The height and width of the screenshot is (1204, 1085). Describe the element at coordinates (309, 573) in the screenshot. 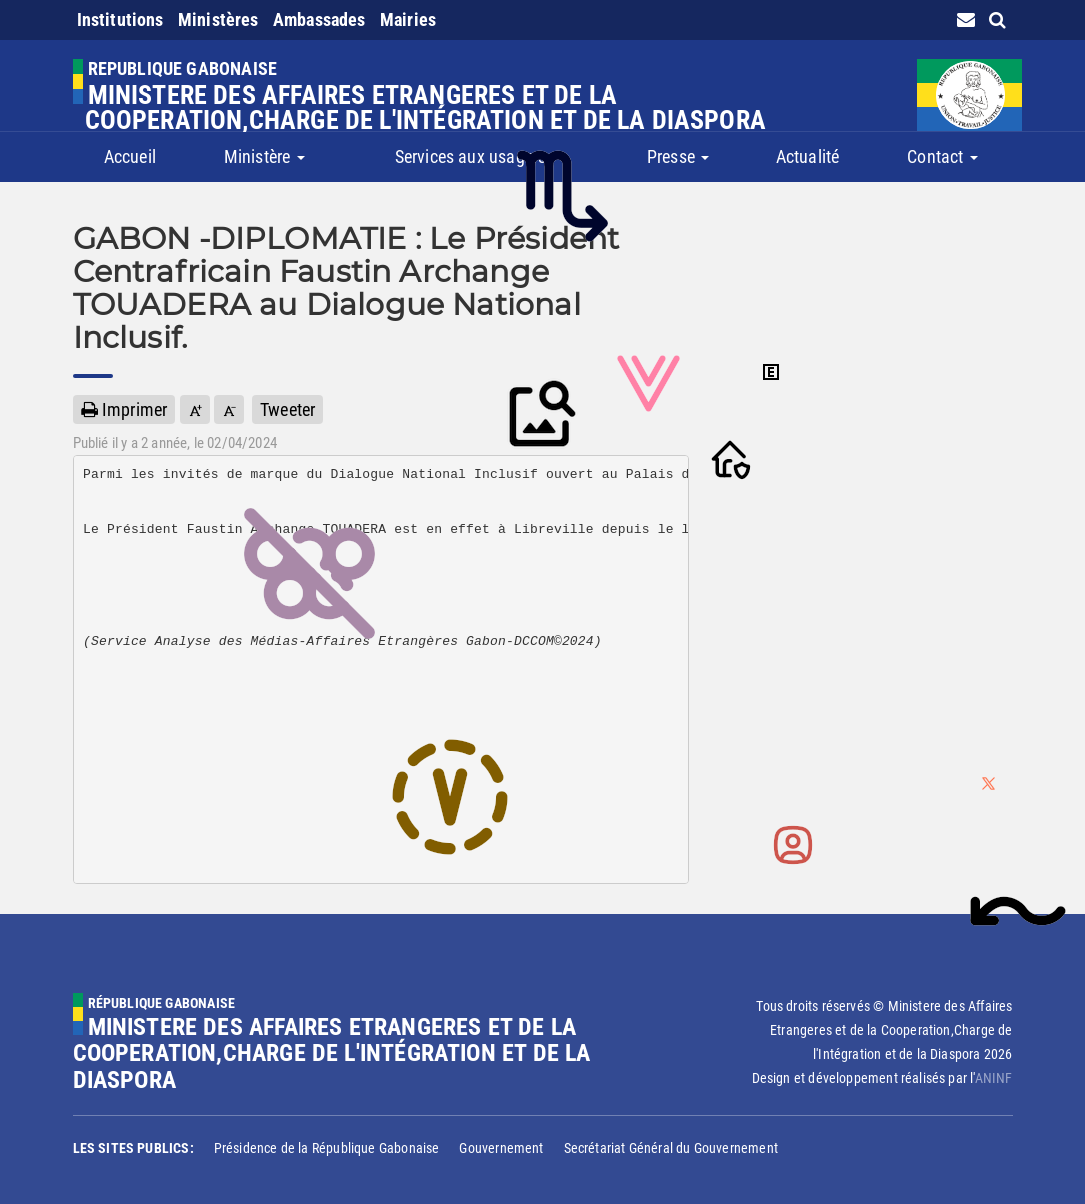

I see `olympics feature disabled` at that location.